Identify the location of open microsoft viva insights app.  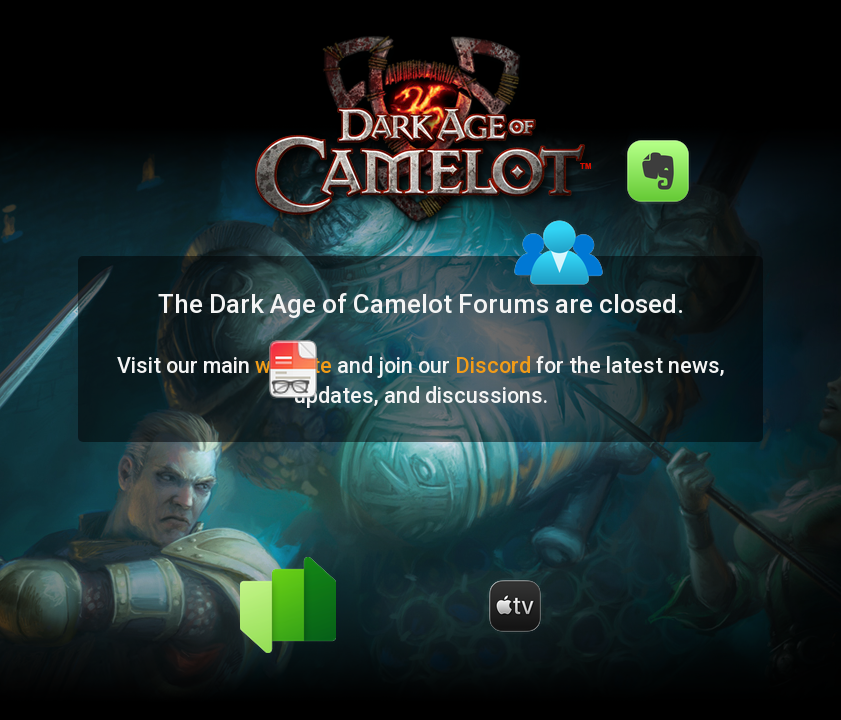
(288, 605).